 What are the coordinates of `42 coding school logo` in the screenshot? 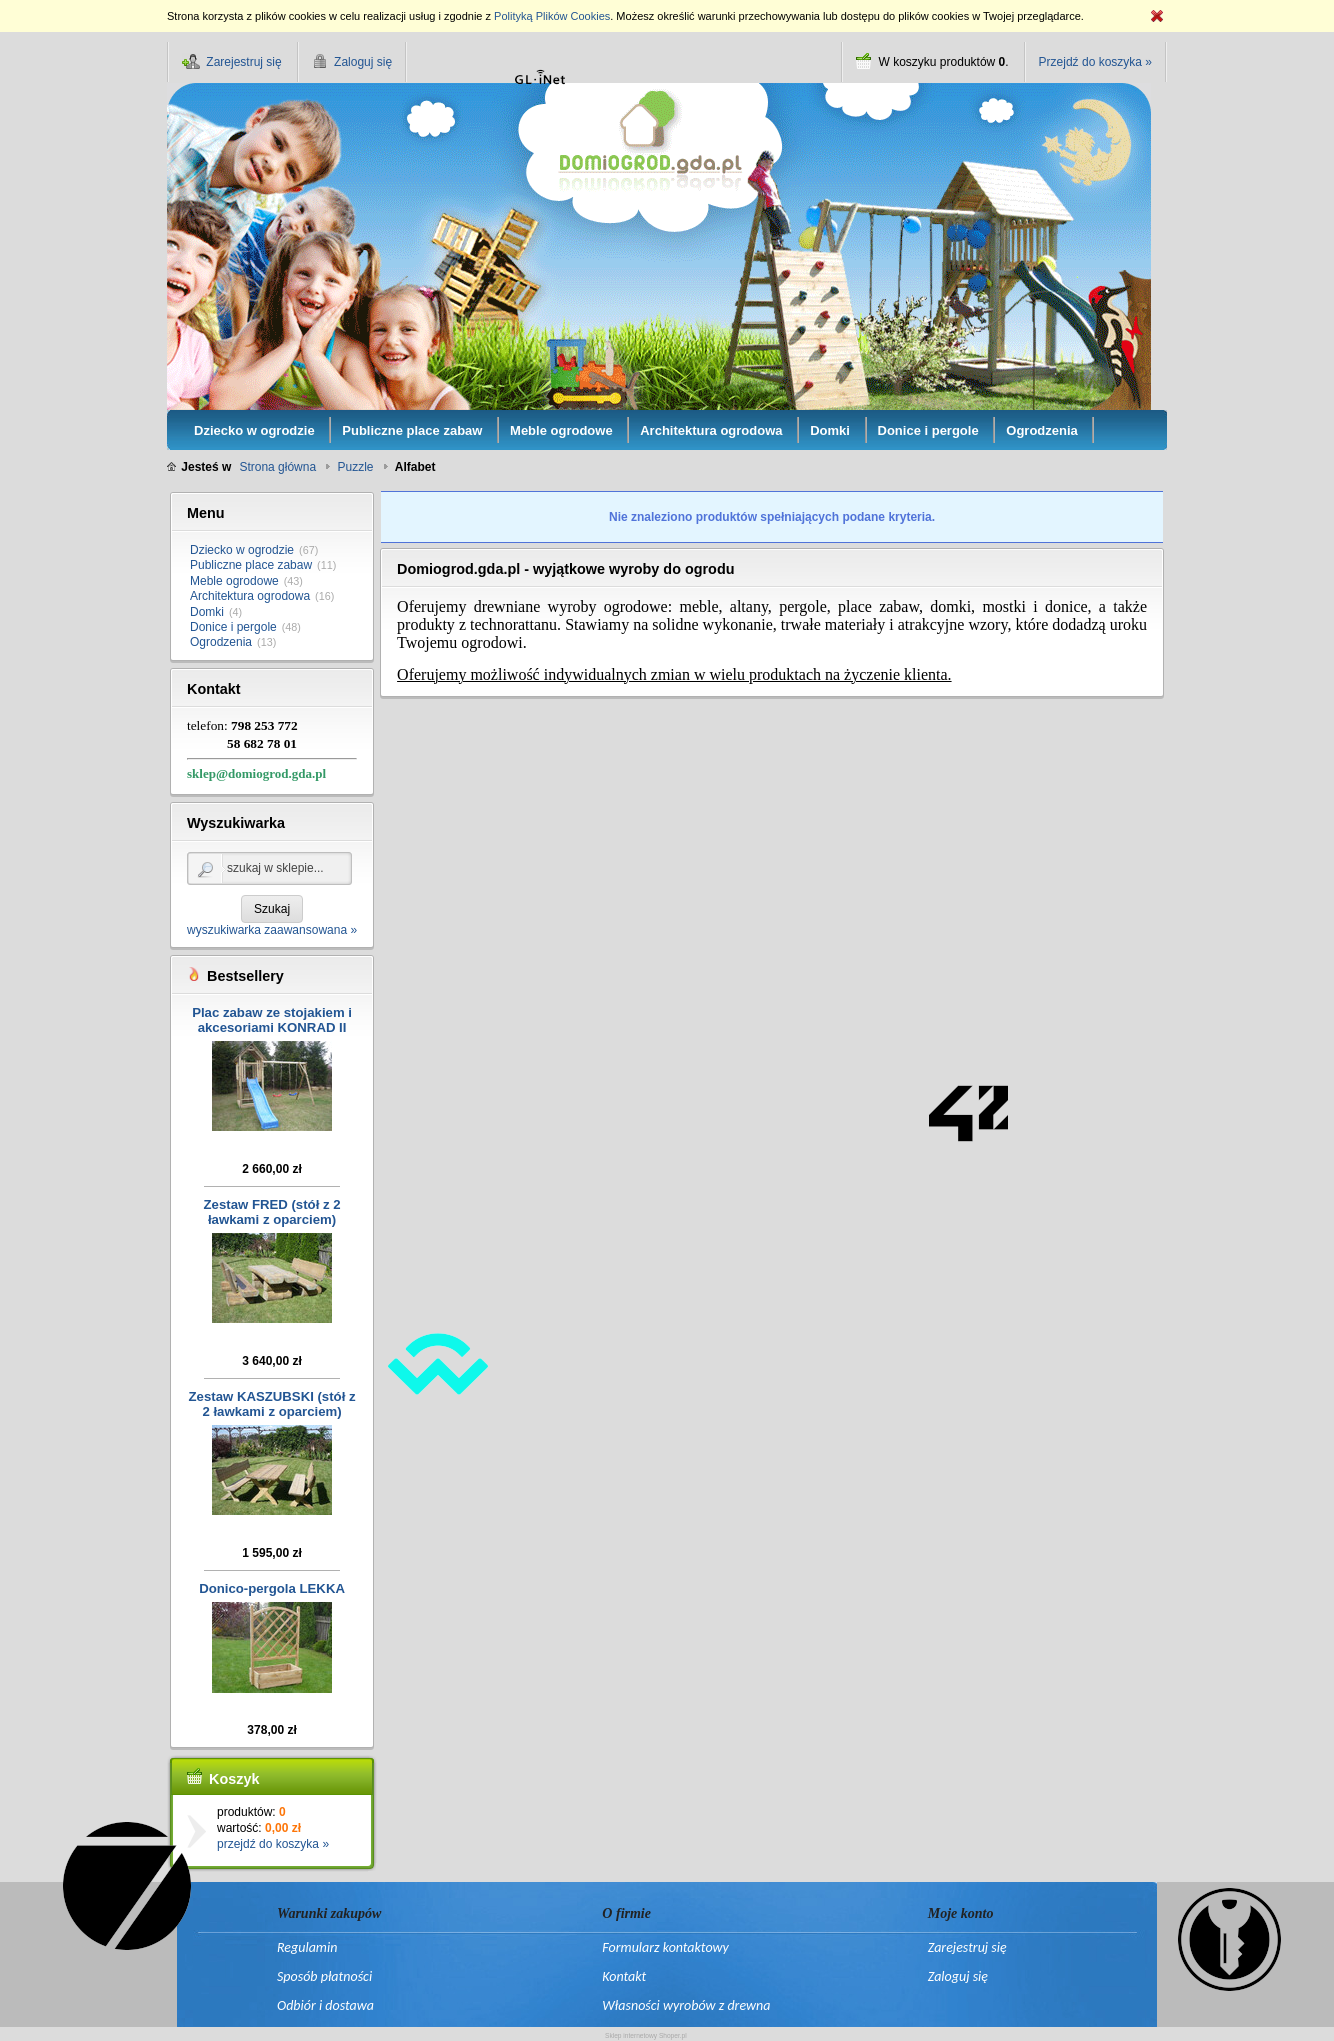 It's located at (968, 1113).